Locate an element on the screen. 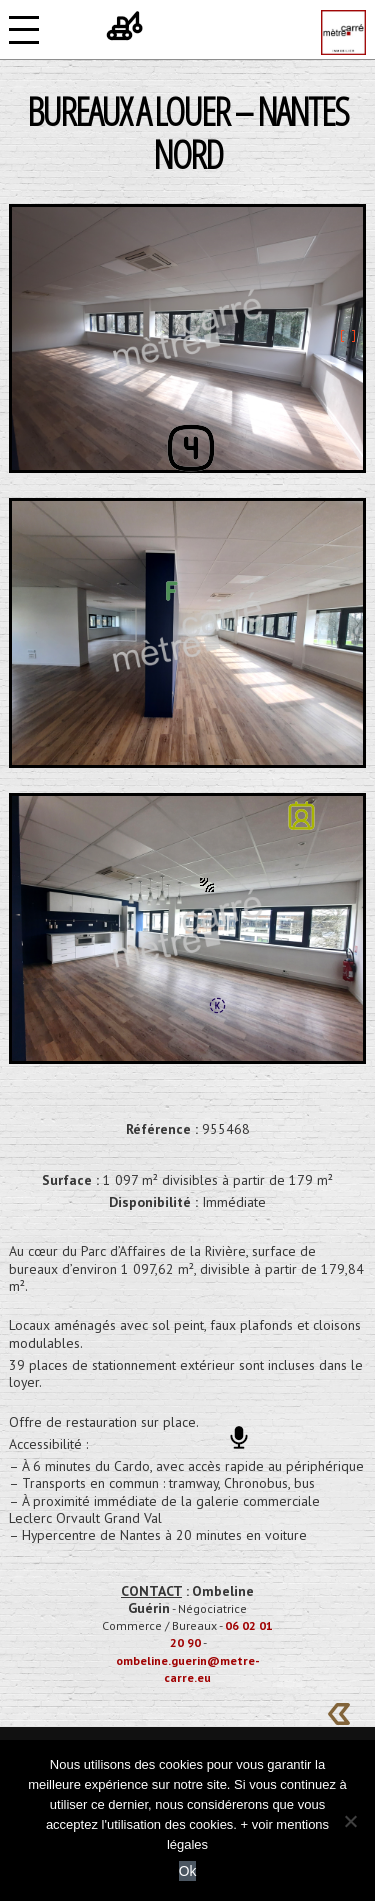 This screenshot has height=1901, width=375. indicates a pending or in-progress item labeled "K" is located at coordinates (217, 1005).